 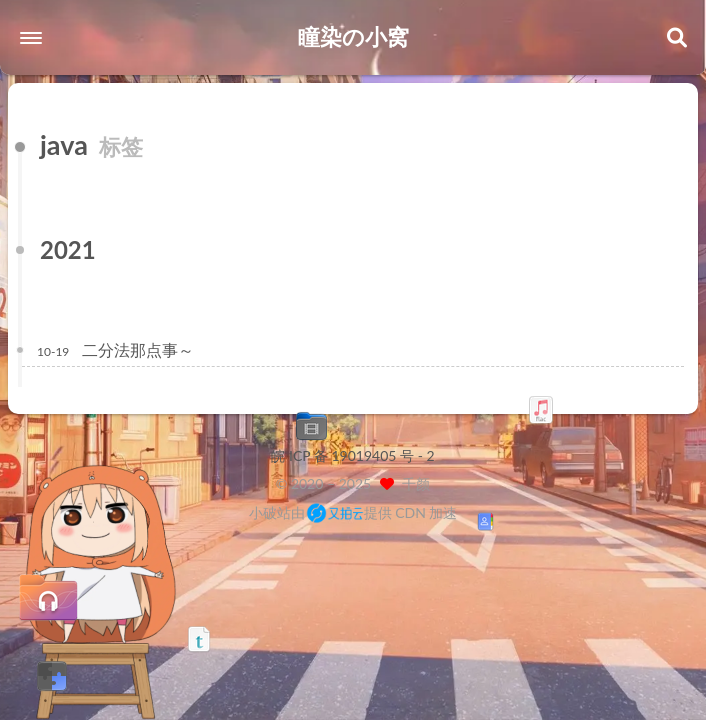 I want to click on open audacity project files folder, so click(x=48, y=599).